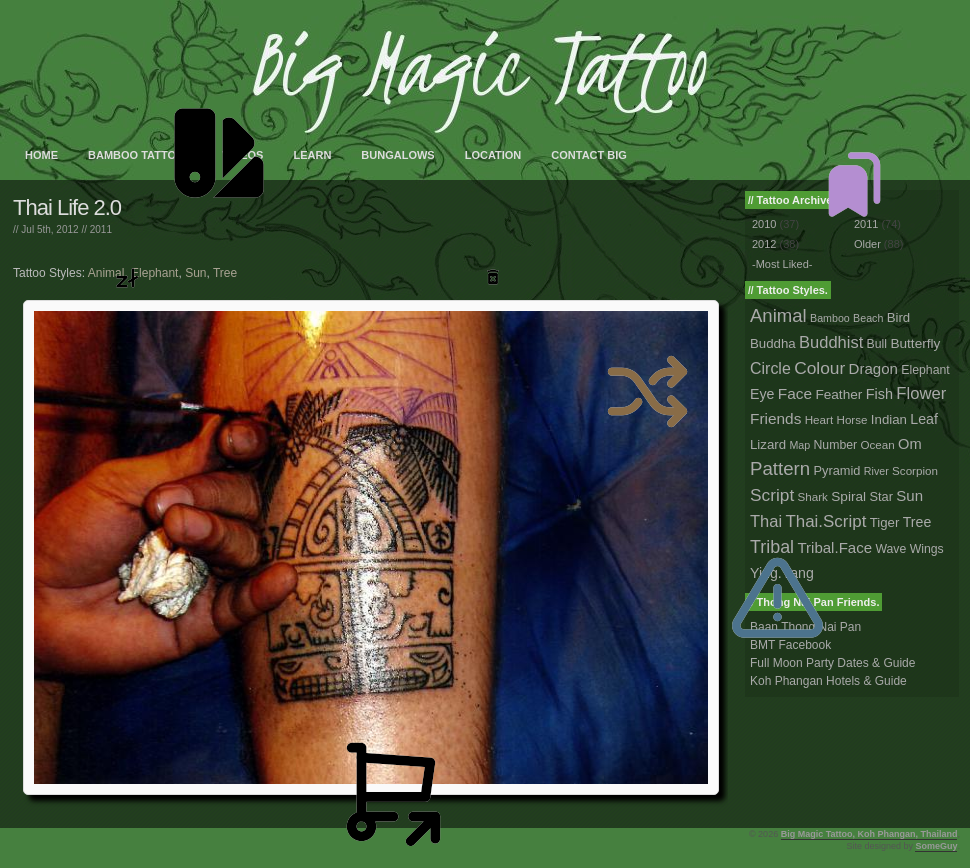  I want to click on warning or caution indicator, so click(777, 600).